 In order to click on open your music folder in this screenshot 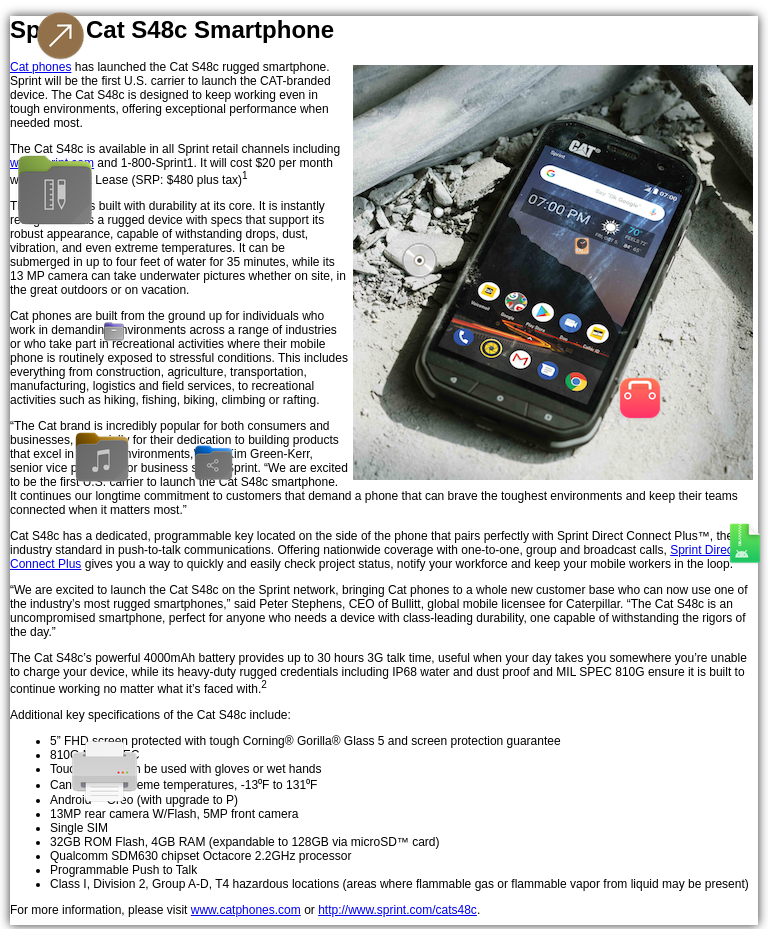, I will do `click(102, 457)`.